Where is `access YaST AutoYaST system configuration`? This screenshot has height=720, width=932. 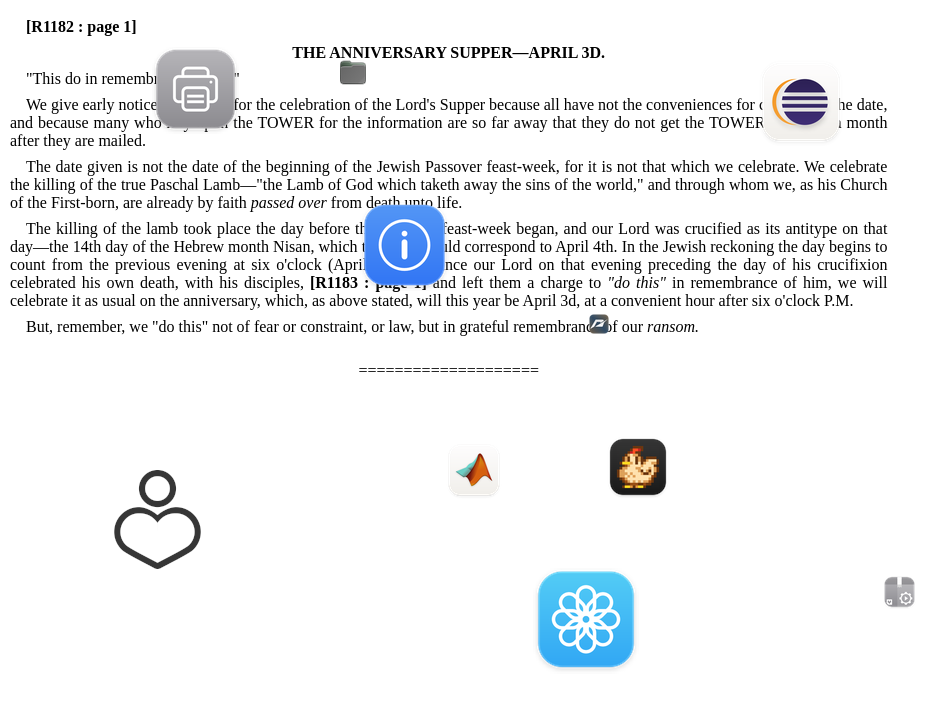
access YaST AutoYaST system configuration is located at coordinates (899, 592).